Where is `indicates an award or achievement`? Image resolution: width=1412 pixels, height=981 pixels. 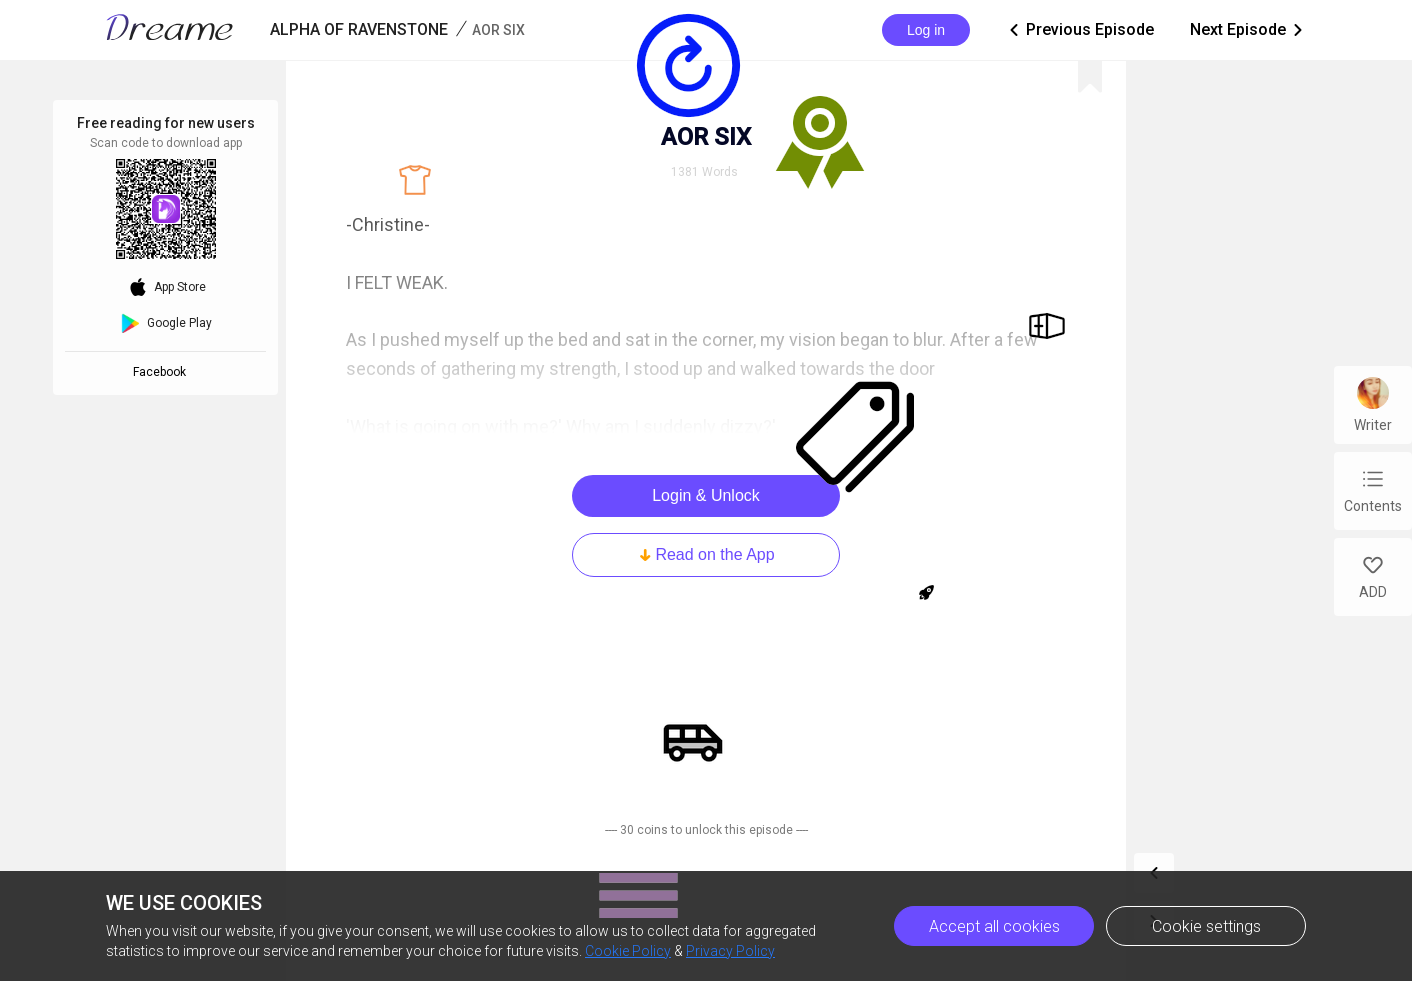
indicates an award or achievement is located at coordinates (820, 141).